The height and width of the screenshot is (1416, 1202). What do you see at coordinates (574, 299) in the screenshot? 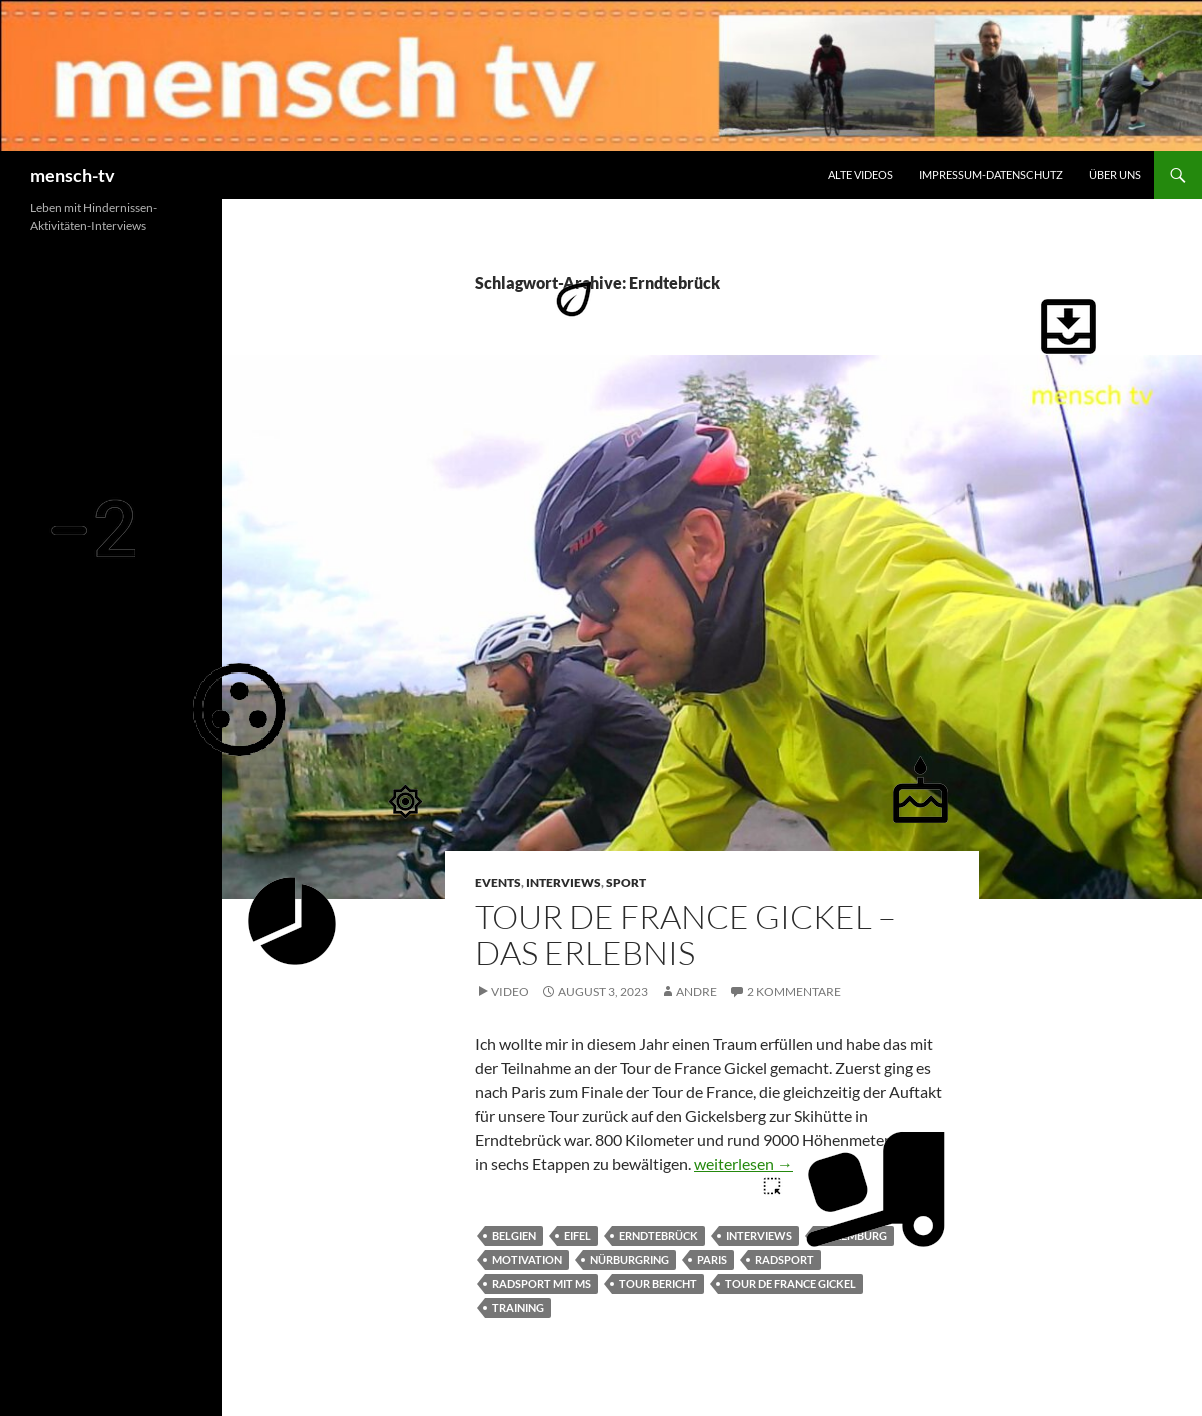
I see `enable eco-friendly or power-saving mode` at bounding box center [574, 299].